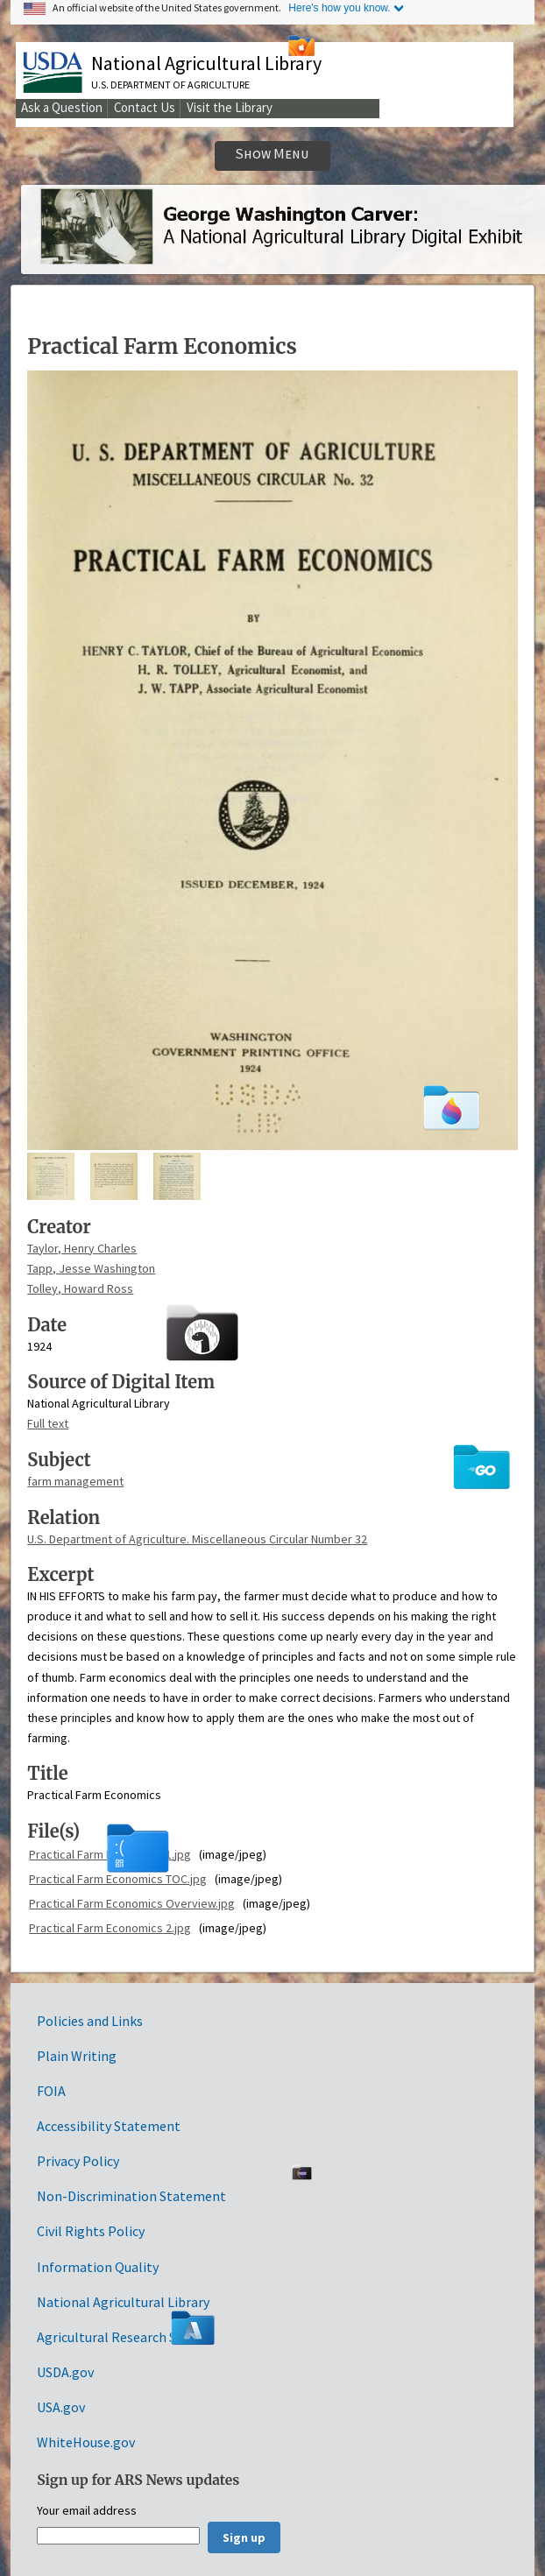  What do you see at coordinates (481, 1468) in the screenshot?
I see `open folder containing Go language projects` at bounding box center [481, 1468].